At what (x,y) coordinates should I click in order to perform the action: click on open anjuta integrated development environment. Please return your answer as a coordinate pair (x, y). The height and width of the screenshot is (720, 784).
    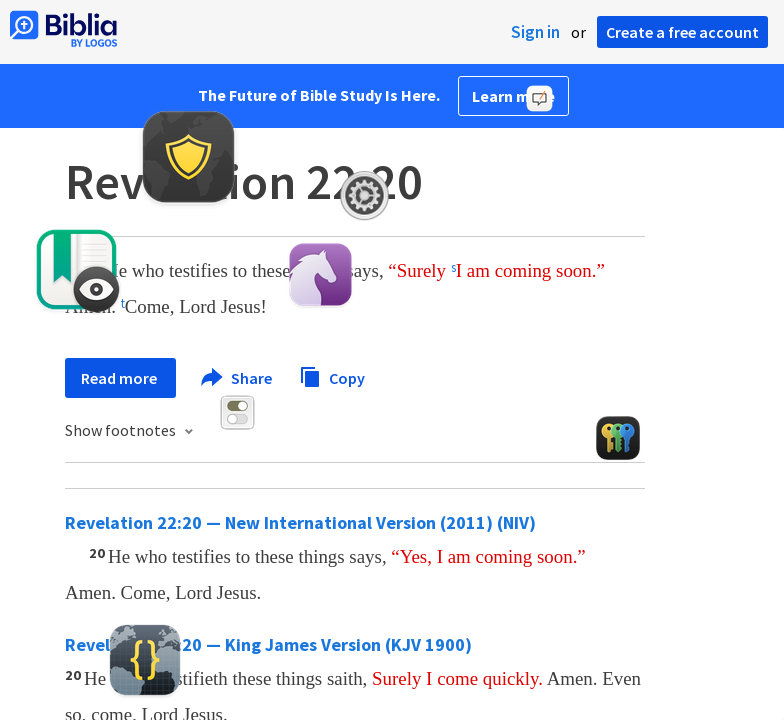
    Looking at the image, I should click on (320, 274).